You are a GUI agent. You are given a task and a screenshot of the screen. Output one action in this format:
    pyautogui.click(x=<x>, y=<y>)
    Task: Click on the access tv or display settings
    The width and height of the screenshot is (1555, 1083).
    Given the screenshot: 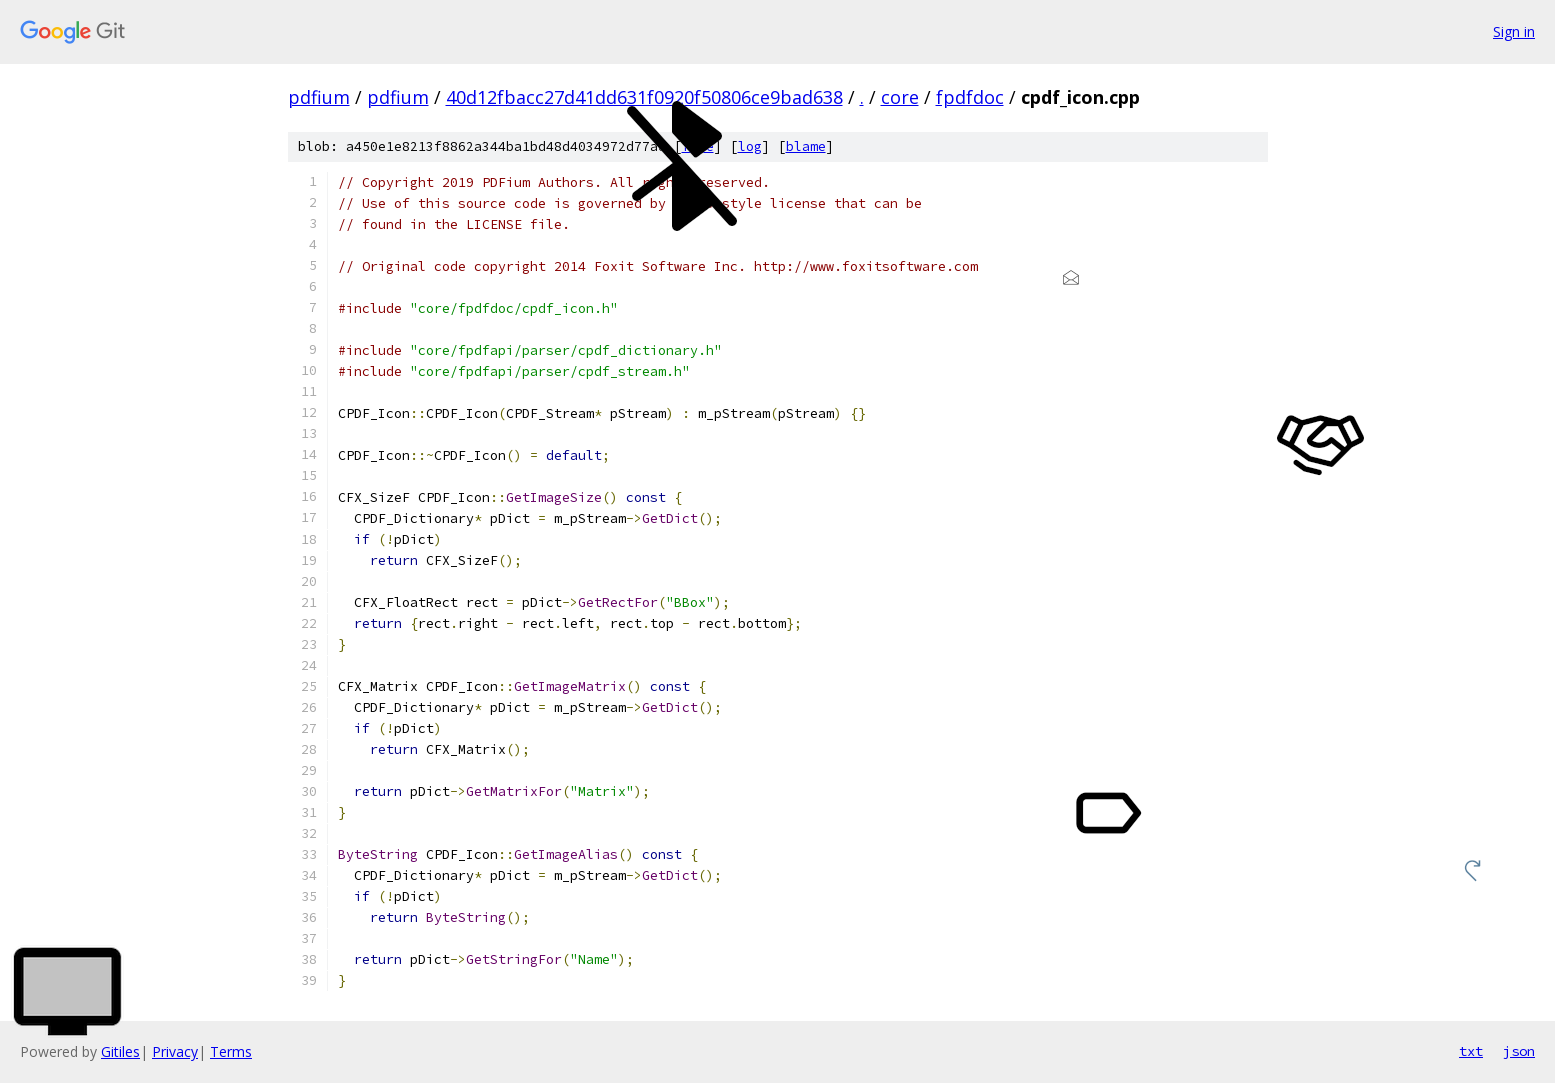 What is the action you would take?
    pyautogui.click(x=67, y=991)
    